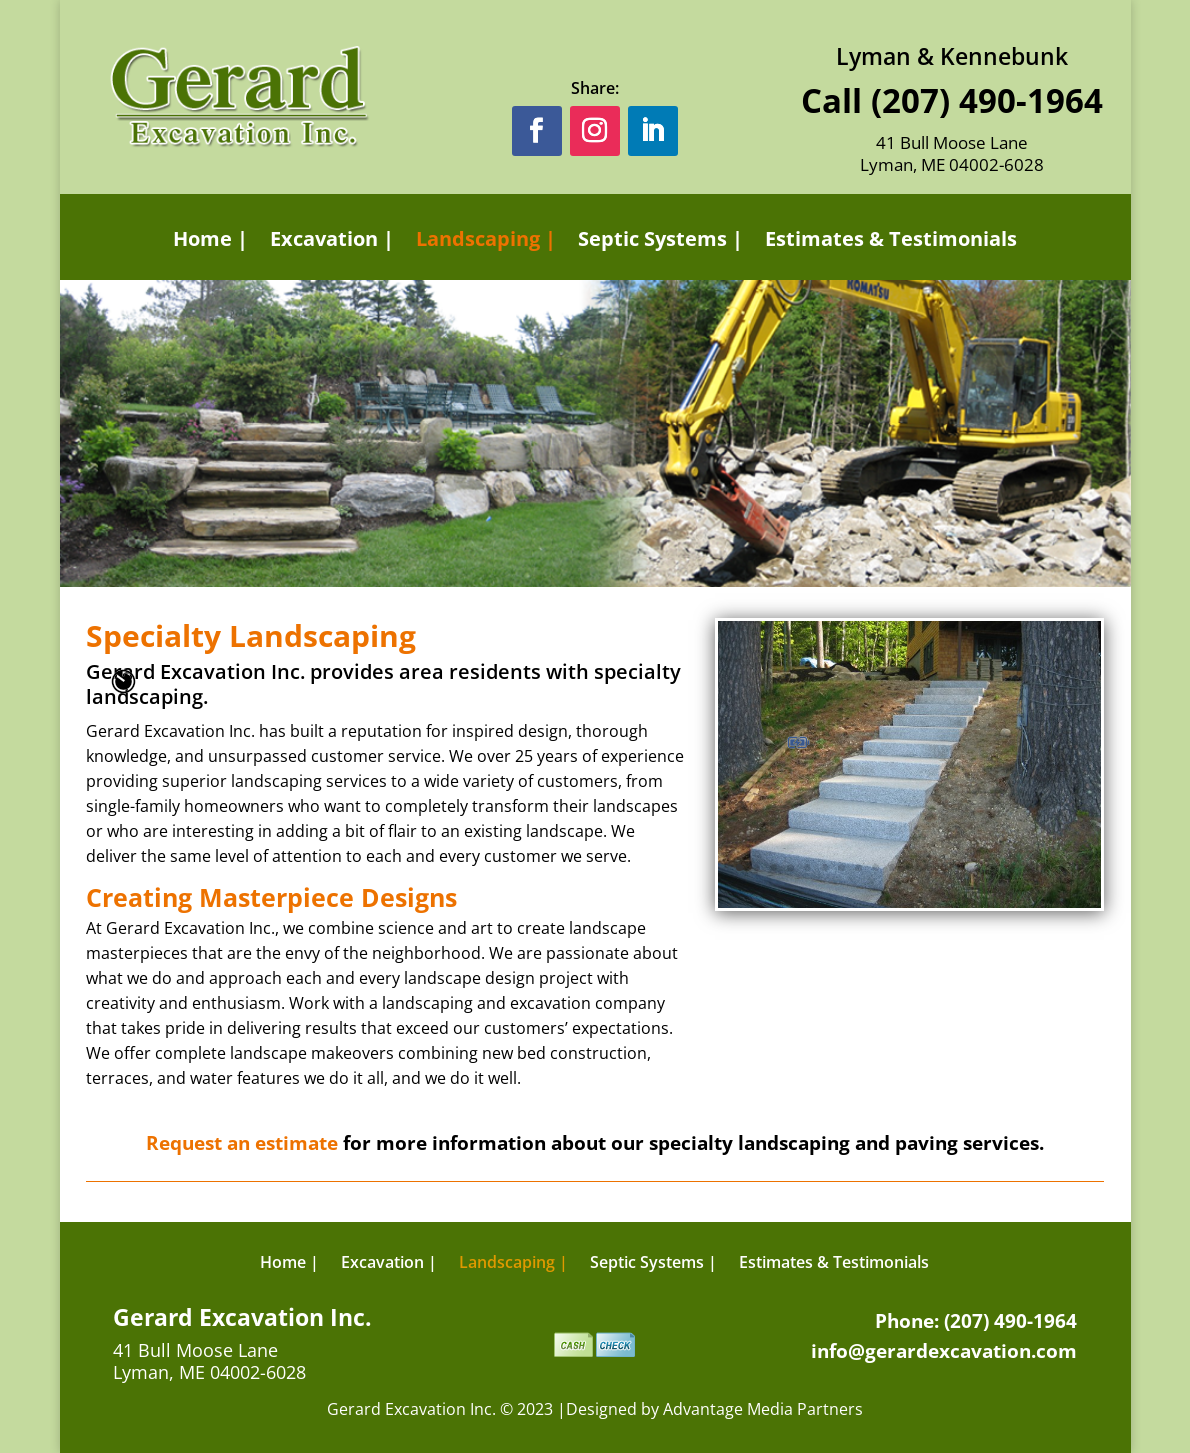 The image size is (1190, 1453). Describe the element at coordinates (798, 742) in the screenshot. I see `indicates device is currently charging` at that location.